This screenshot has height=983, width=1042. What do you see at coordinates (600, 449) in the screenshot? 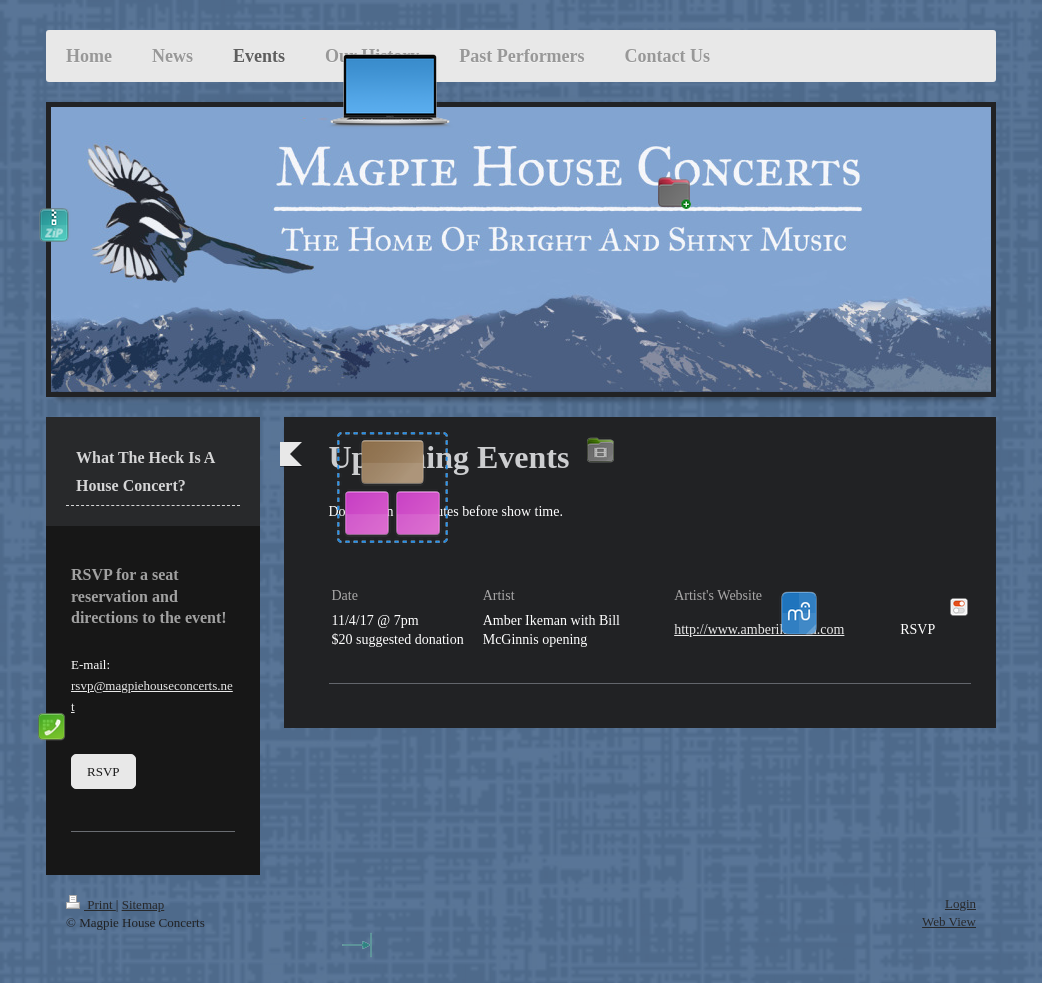
I see `open your videos folder` at bounding box center [600, 449].